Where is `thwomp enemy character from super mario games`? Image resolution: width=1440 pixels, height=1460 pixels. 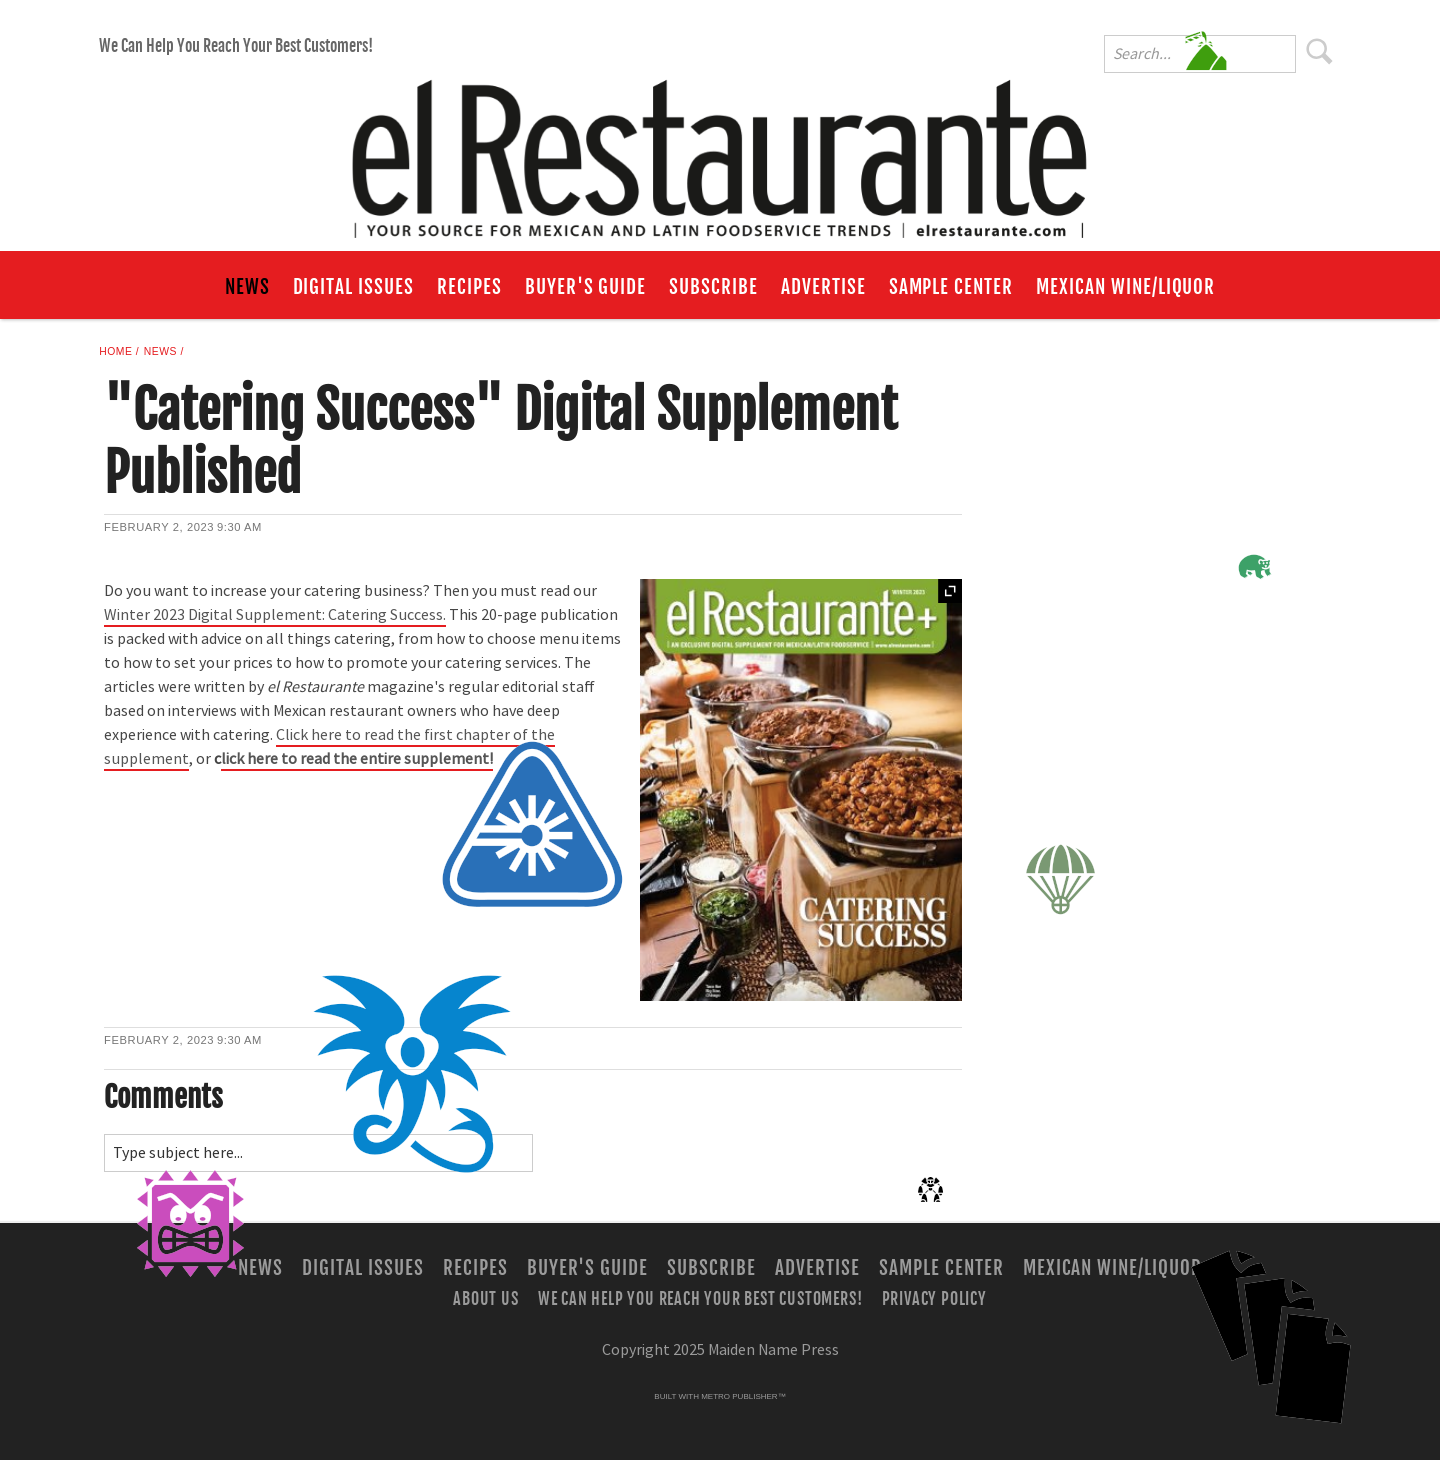
thwomp enemy character from super mario games is located at coordinates (190, 1223).